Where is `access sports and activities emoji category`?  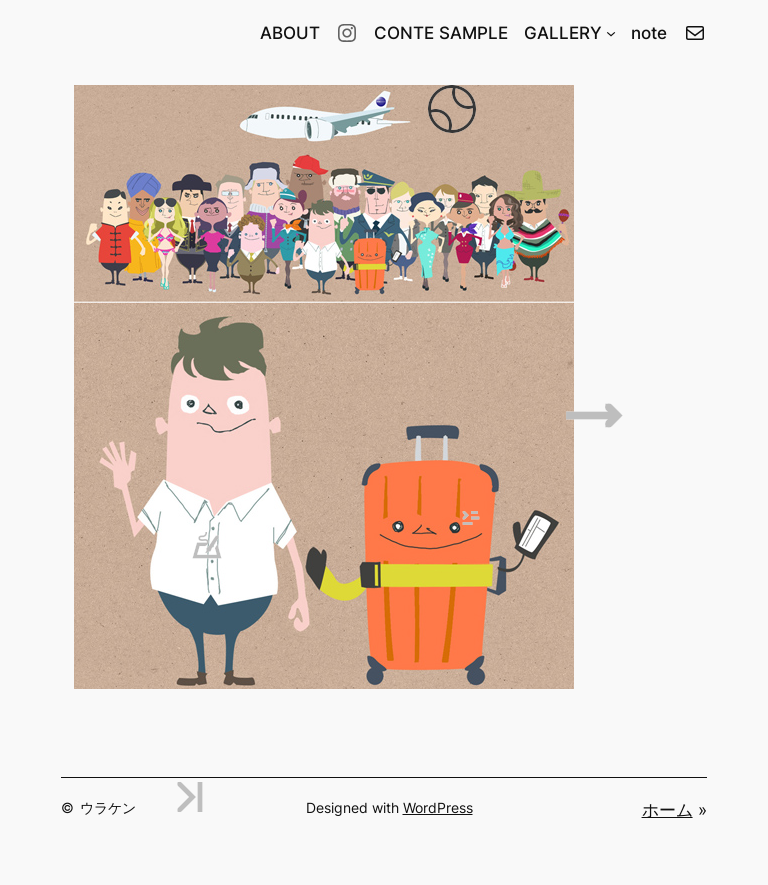 access sports and activities emoji category is located at coordinates (452, 109).